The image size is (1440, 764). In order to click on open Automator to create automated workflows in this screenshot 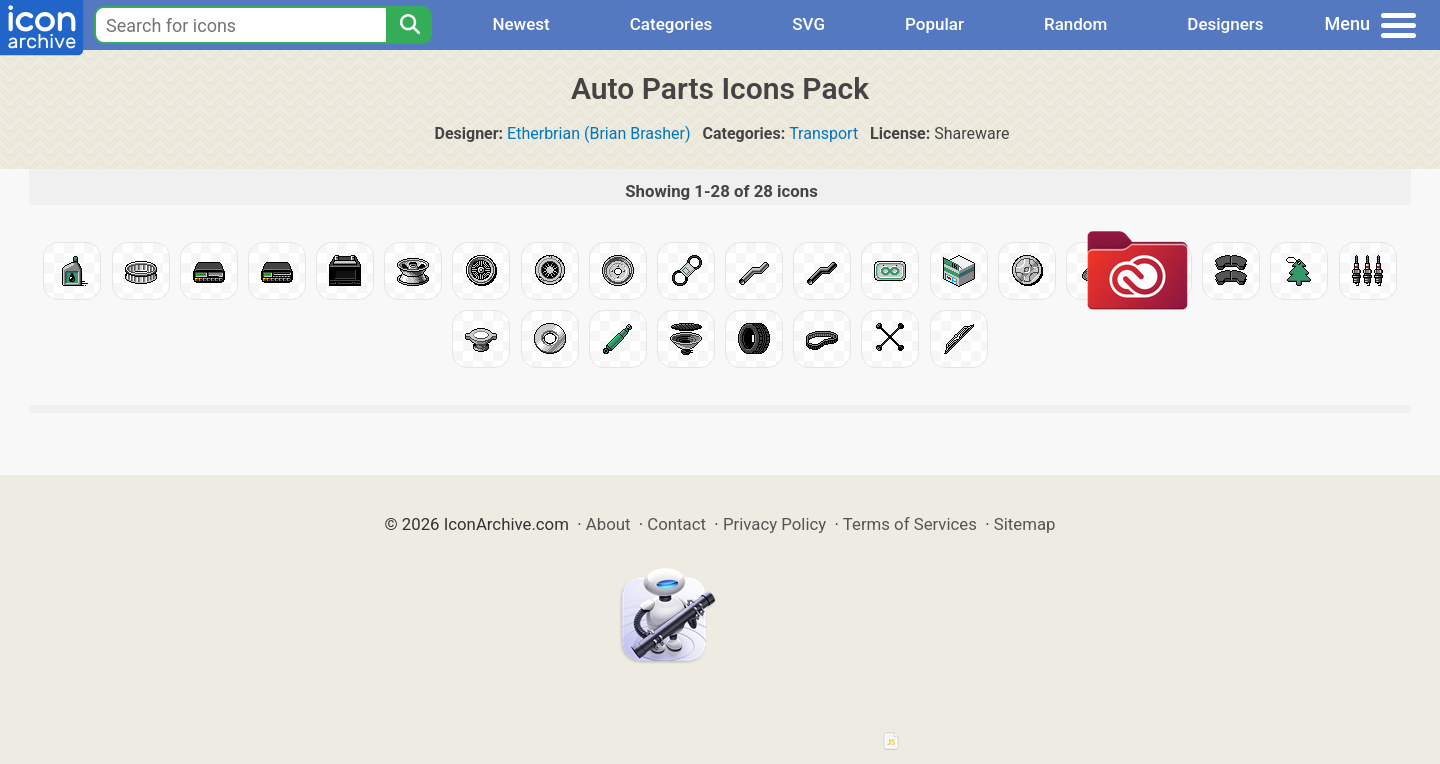, I will do `click(664, 619)`.